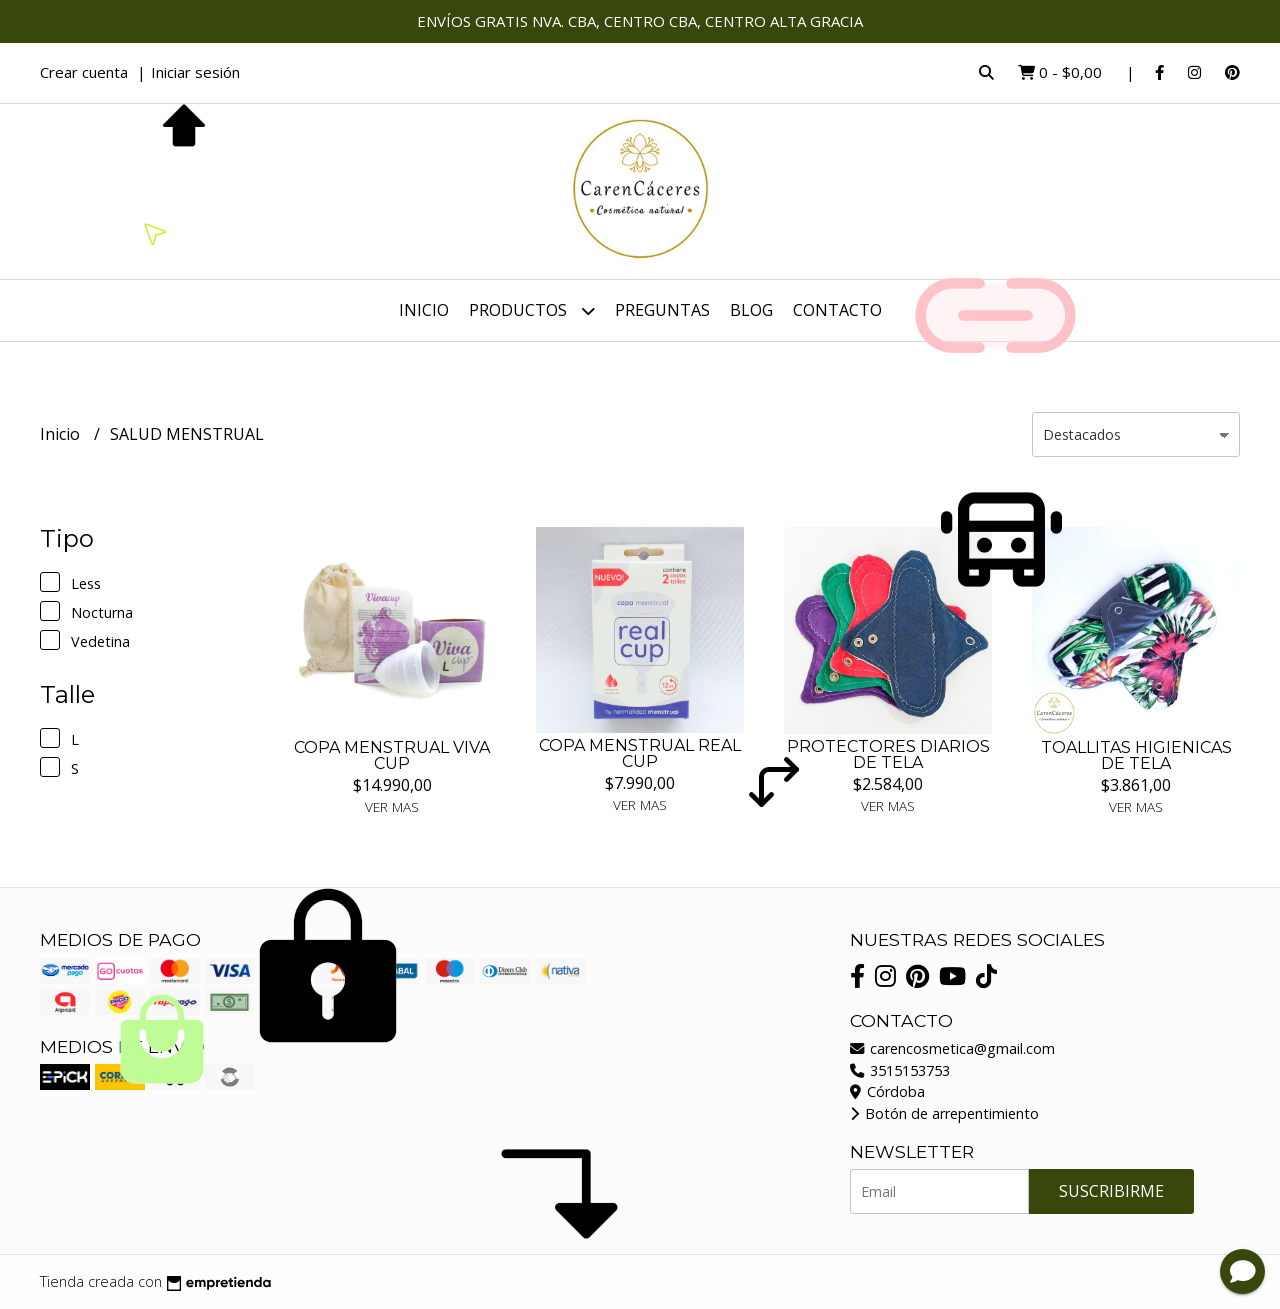  Describe the element at coordinates (328, 974) in the screenshot. I see `access secure or encrypted content` at that location.